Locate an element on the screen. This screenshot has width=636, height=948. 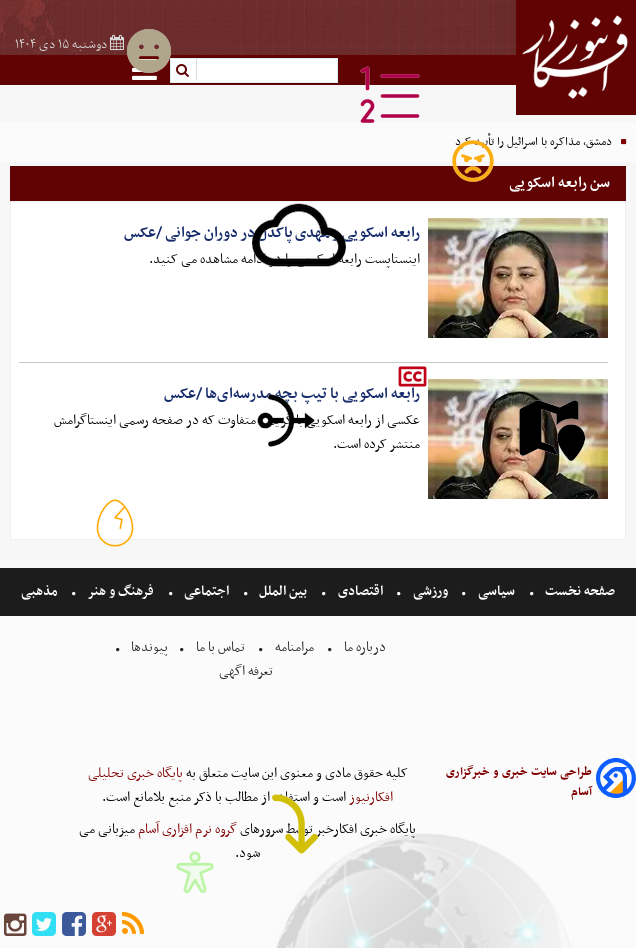
redirect or forward content downward is located at coordinates (295, 824).